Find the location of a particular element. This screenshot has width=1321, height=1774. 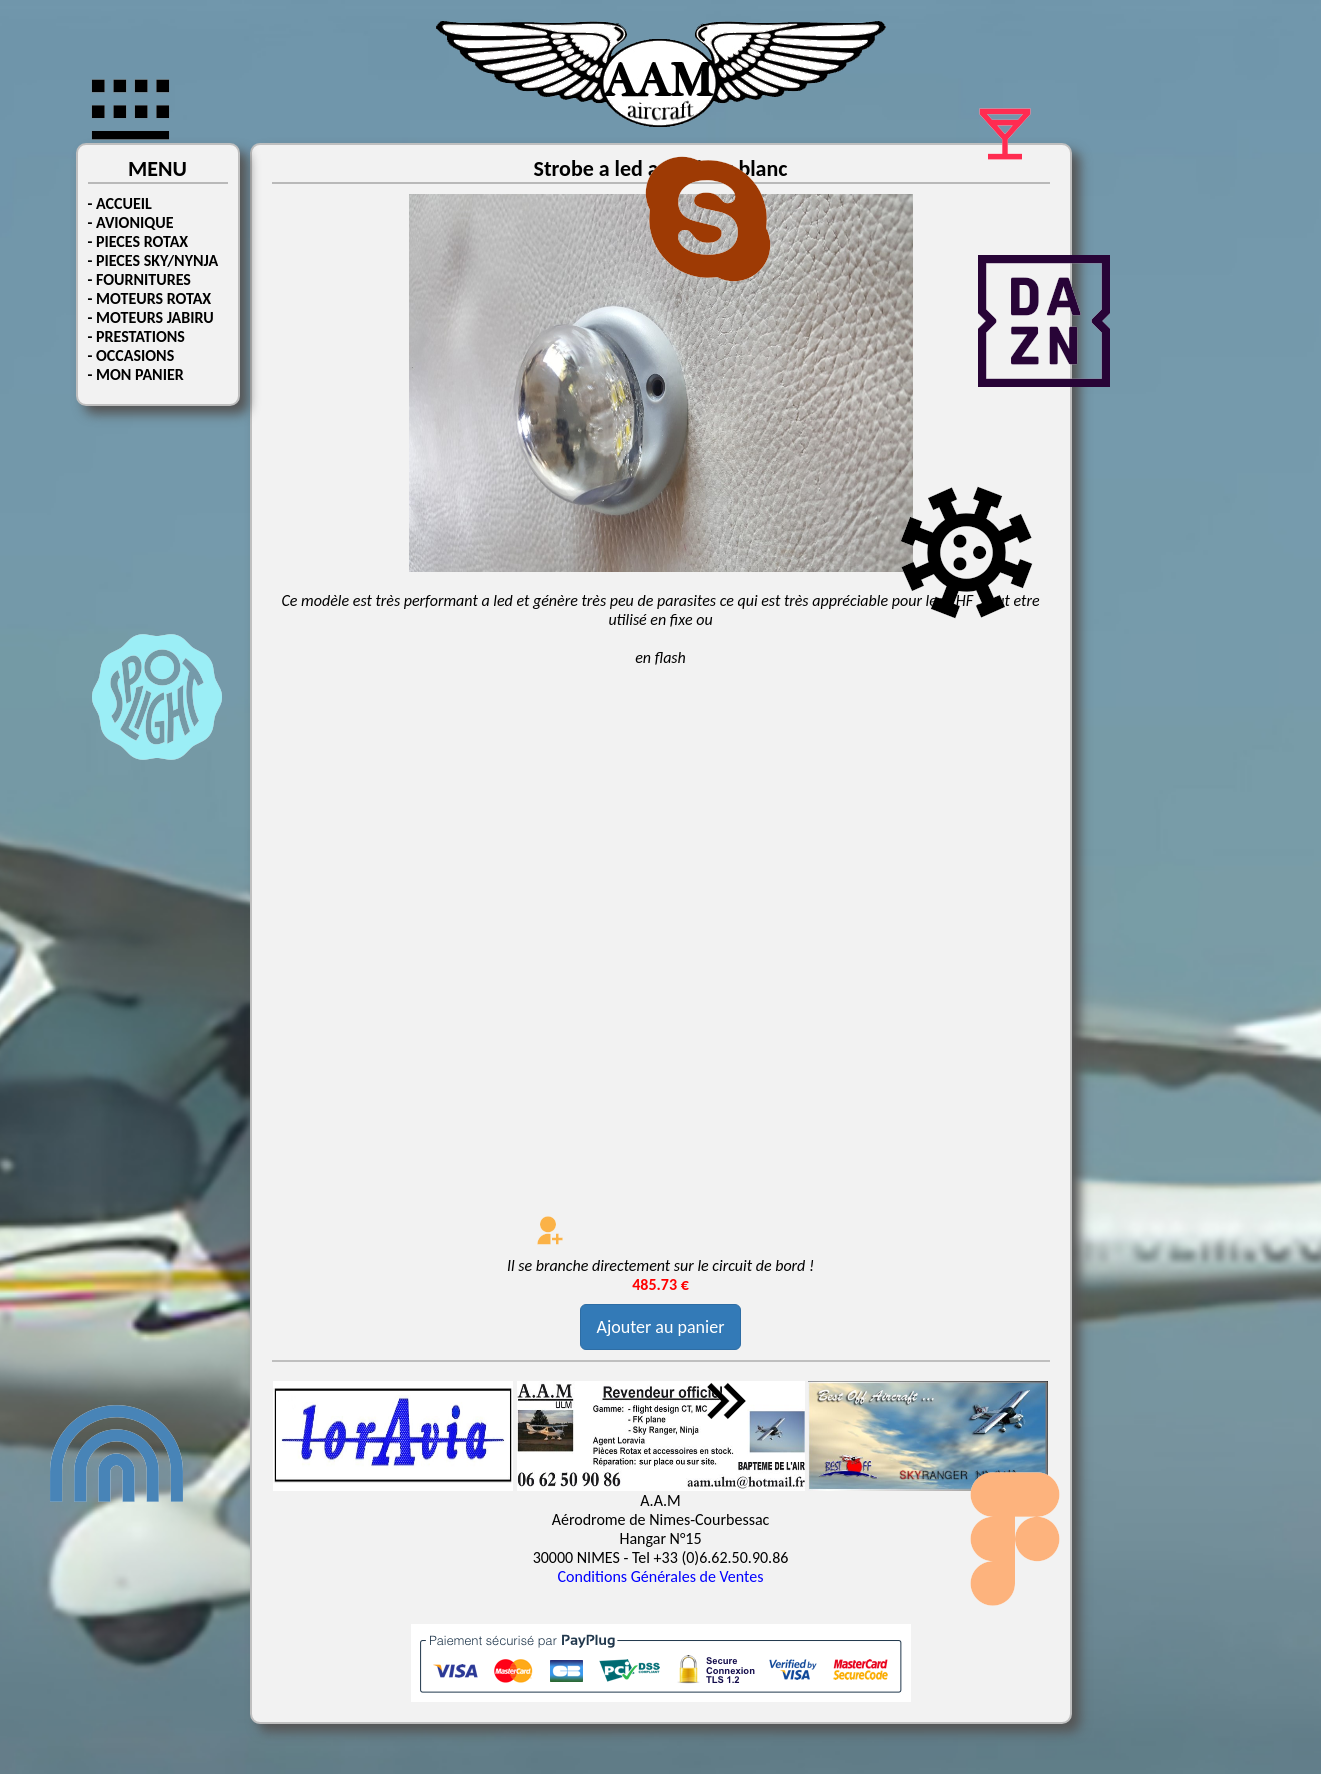

indicates virus or infection detected is located at coordinates (966, 552).